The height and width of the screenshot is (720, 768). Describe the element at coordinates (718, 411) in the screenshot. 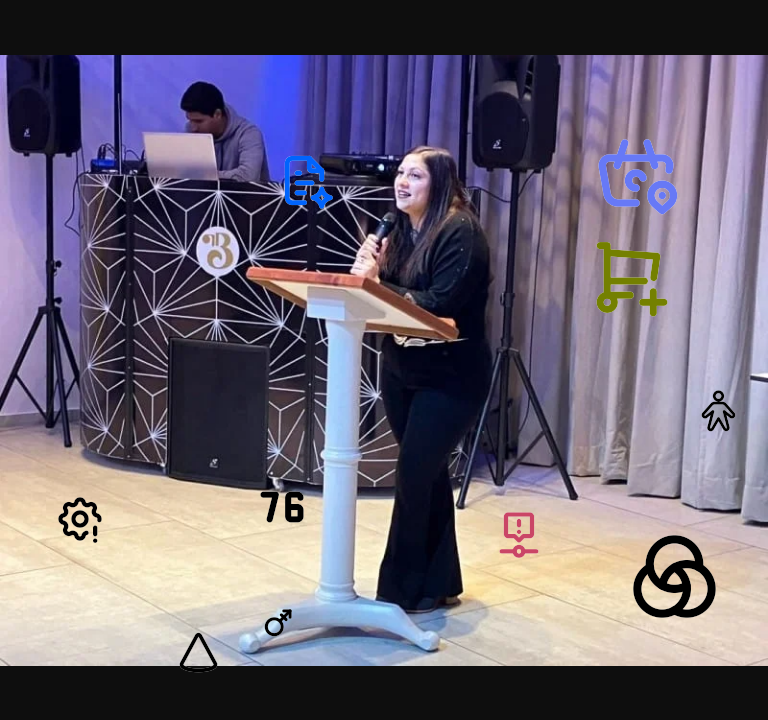

I see `access your profile or account` at that location.